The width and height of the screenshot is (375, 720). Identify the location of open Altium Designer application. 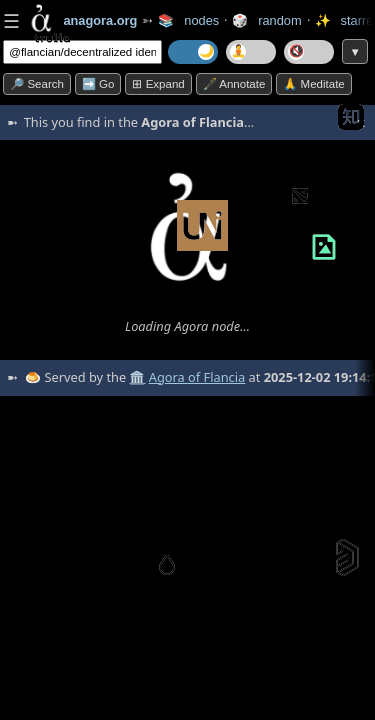
(347, 557).